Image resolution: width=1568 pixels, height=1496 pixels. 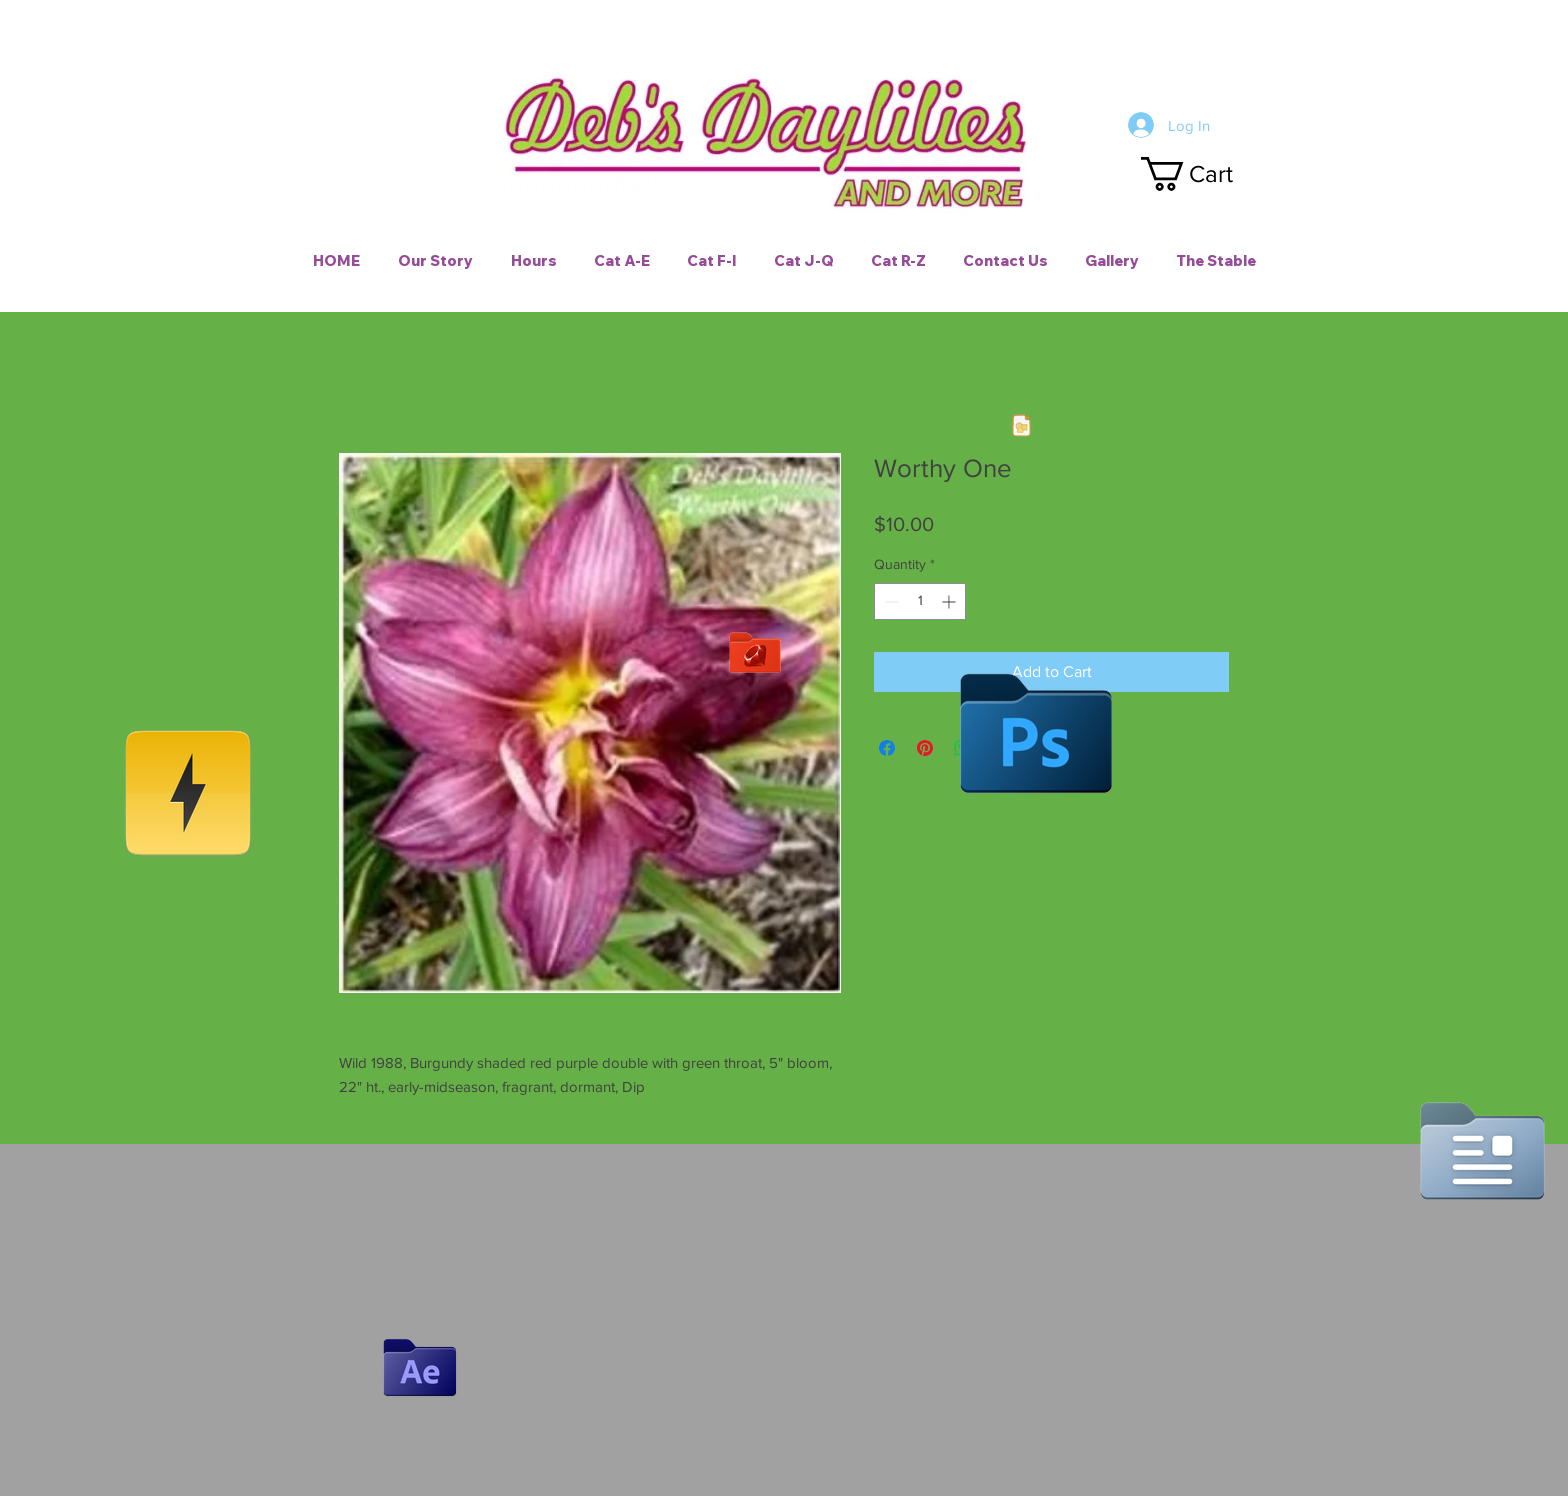 I want to click on folder containing ruby programming files, so click(x=755, y=654).